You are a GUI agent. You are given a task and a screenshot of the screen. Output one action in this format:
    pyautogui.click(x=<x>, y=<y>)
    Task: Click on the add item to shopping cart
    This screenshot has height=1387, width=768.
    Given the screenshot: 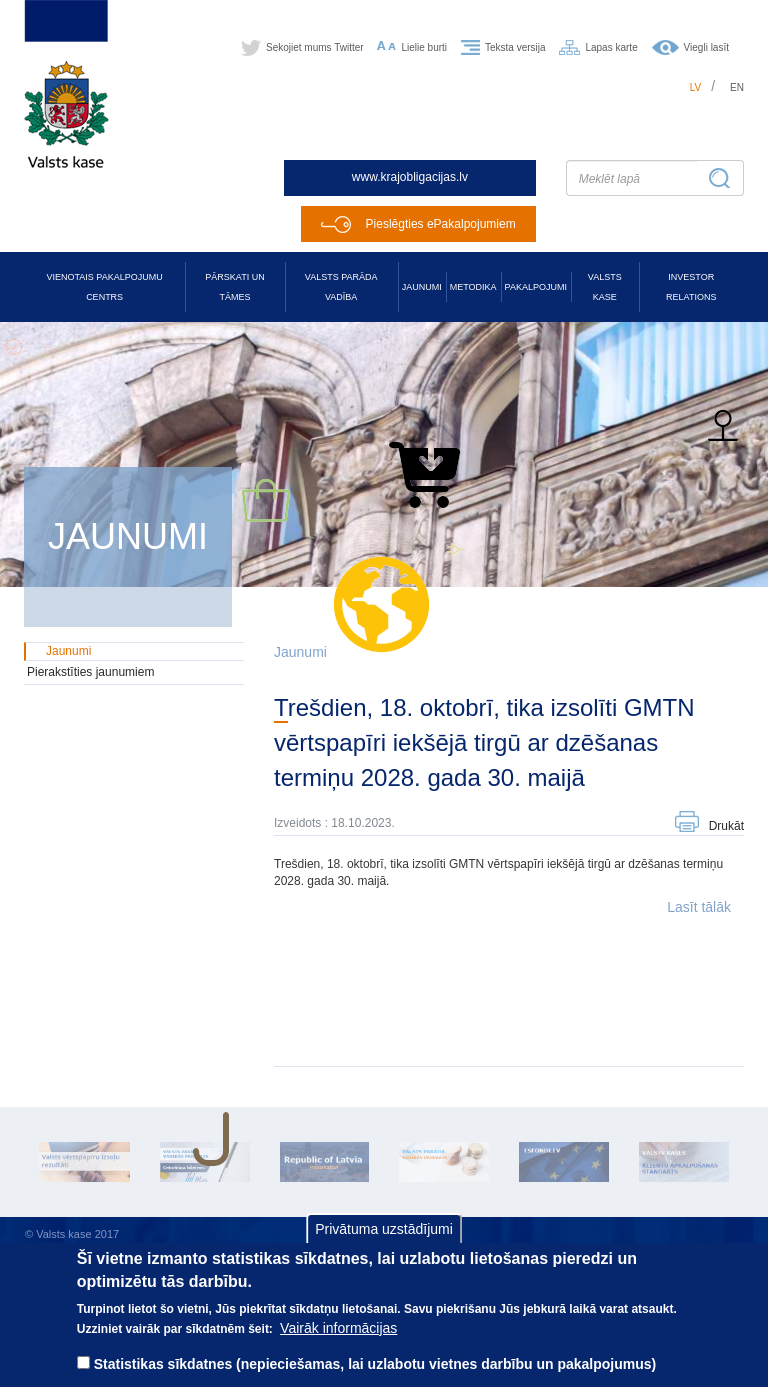 What is the action you would take?
    pyautogui.click(x=429, y=476)
    